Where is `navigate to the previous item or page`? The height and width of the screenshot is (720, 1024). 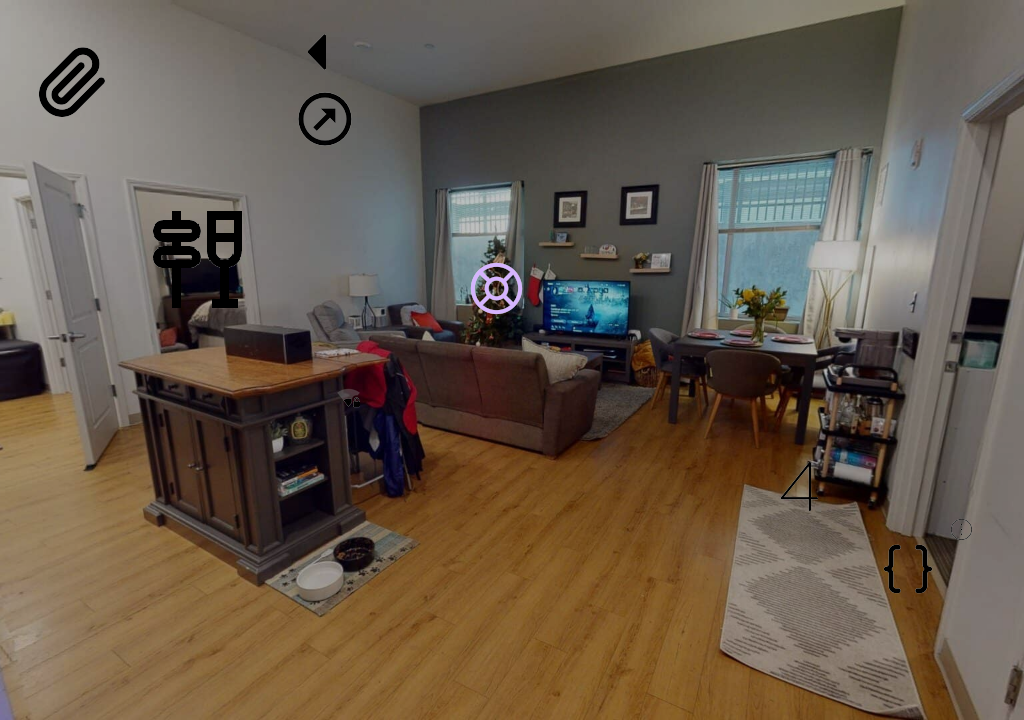 navigate to the previous item or page is located at coordinates (317, 52).